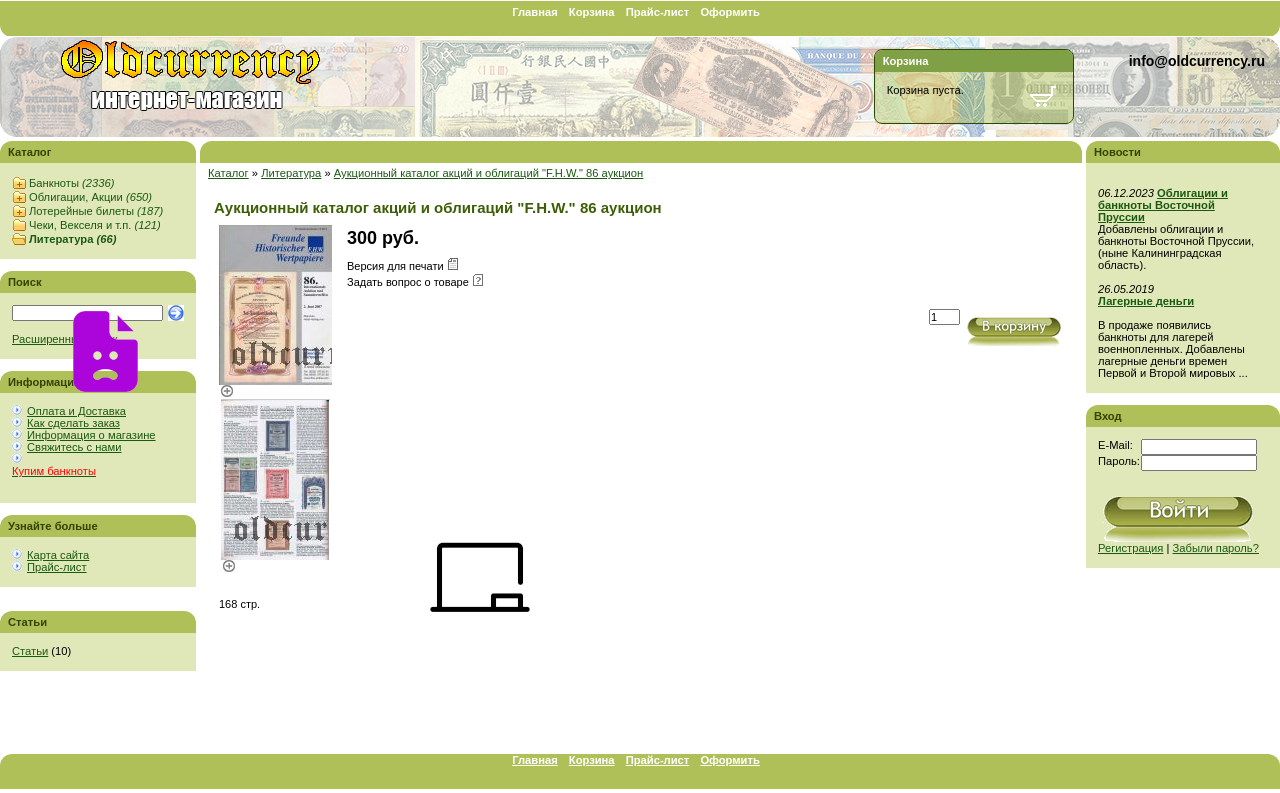  What do you see at coordinates (105, 351) in the screenshot?
I see `indicates a file error or problem` at bounding box center [105, 351].